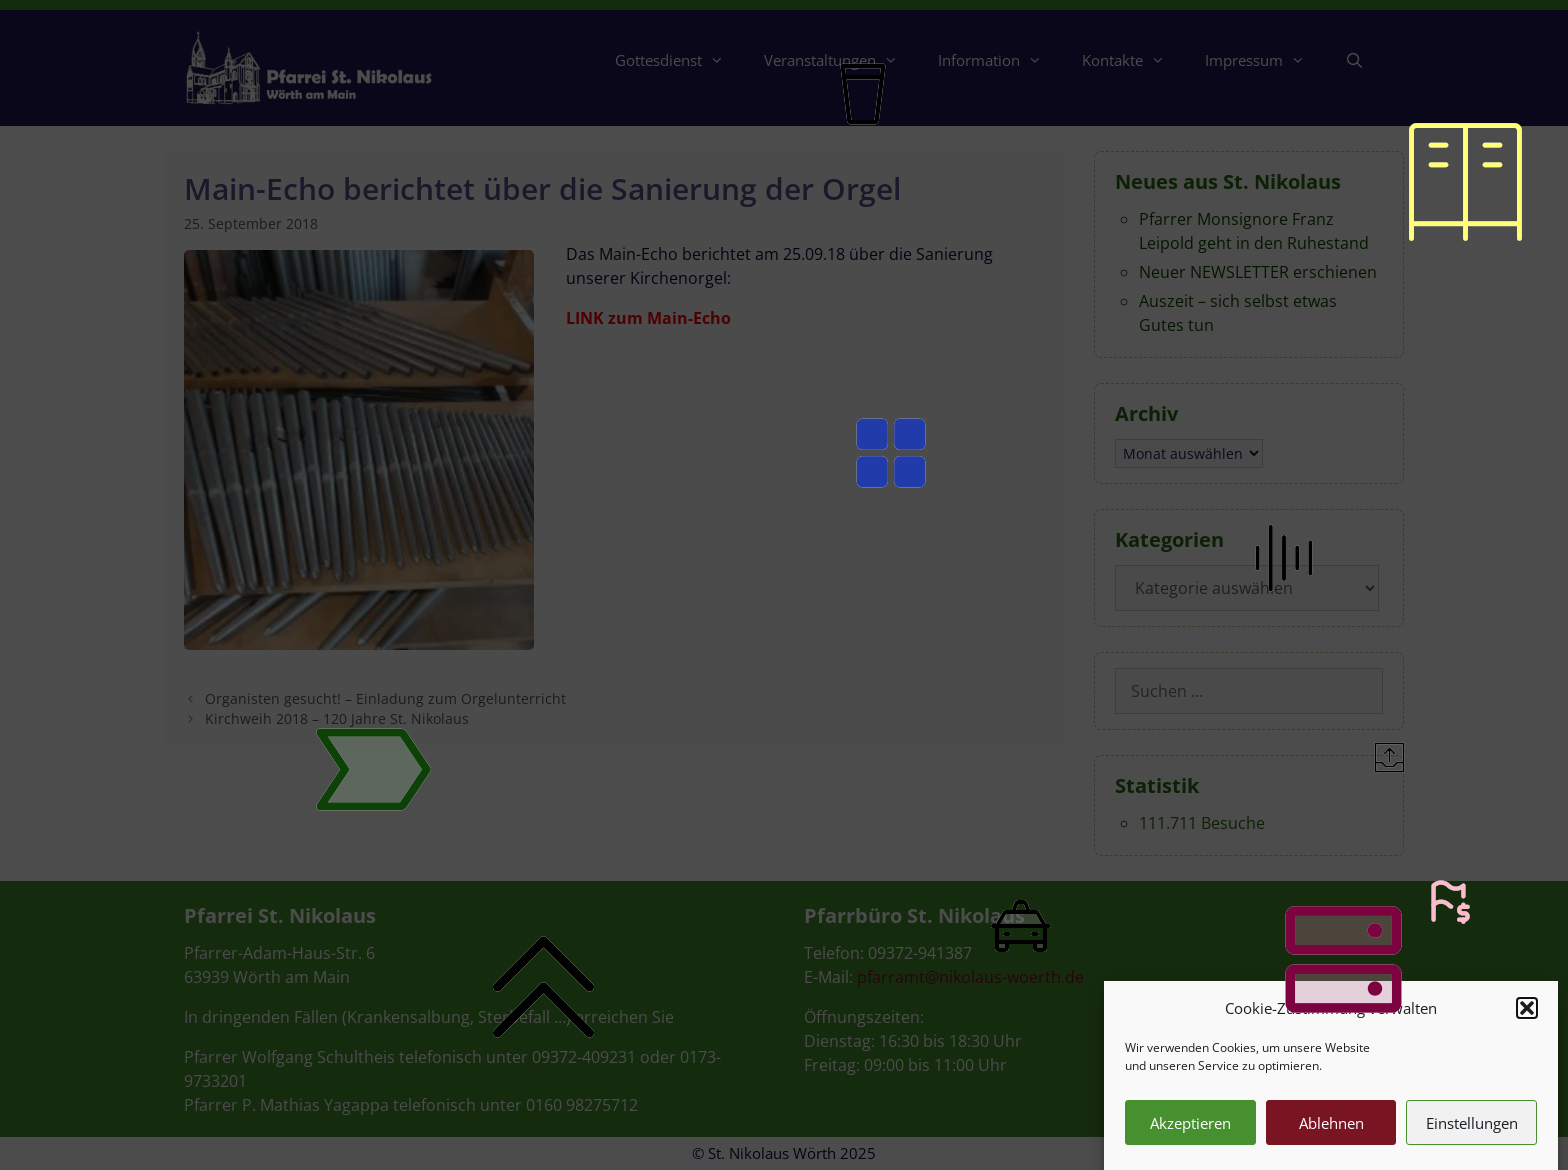 The height and width of the screenshot is (1170, 1568). Describe the element at coordinates (543, 991) in the screenshot. I see `scroll to top of page` at that location.